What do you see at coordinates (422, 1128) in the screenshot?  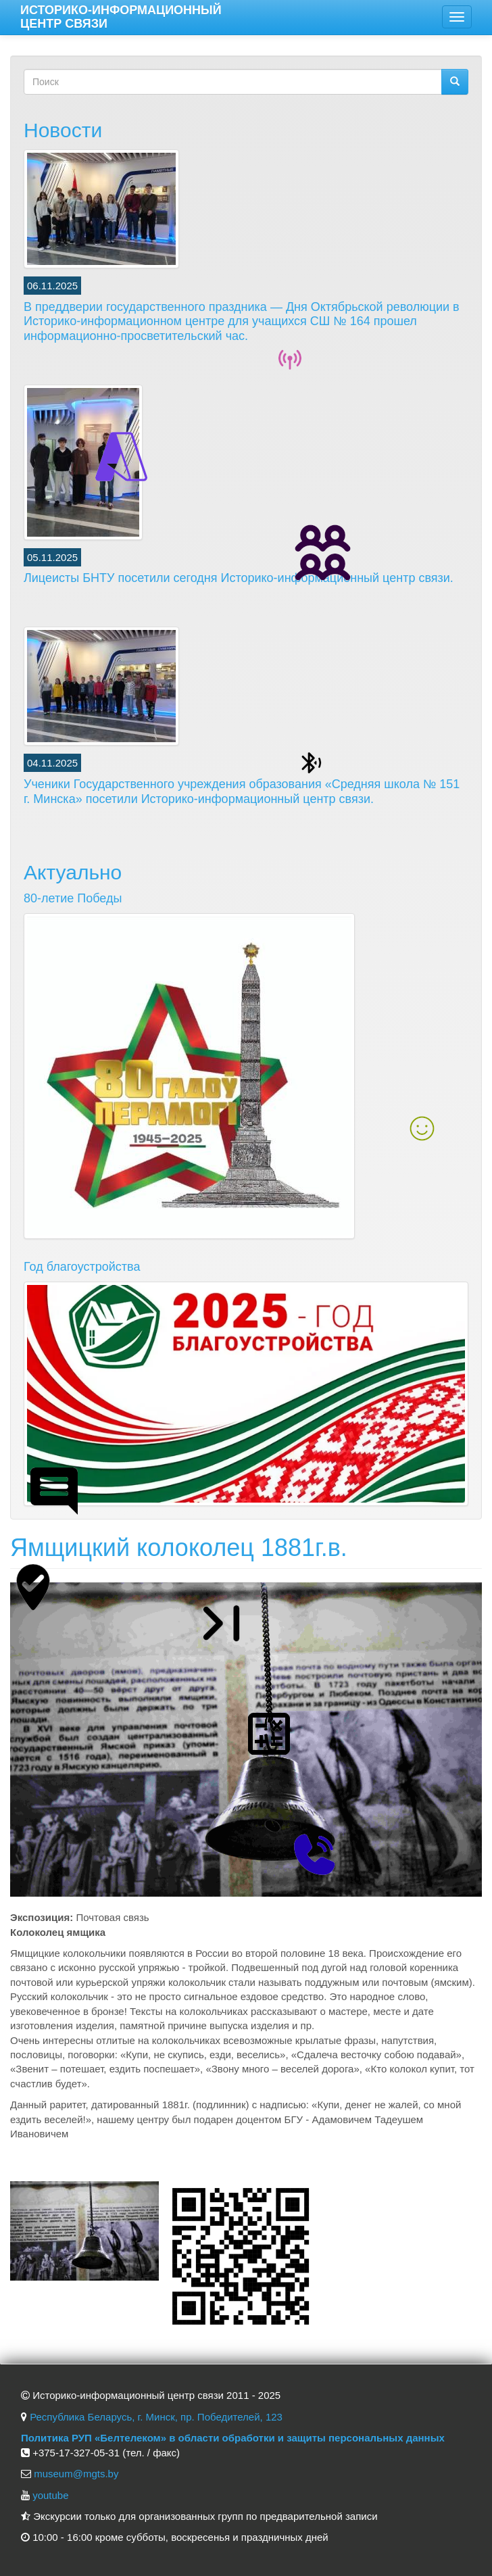 I see `add an emoji or reaction` at bounding box center [422, 1128].